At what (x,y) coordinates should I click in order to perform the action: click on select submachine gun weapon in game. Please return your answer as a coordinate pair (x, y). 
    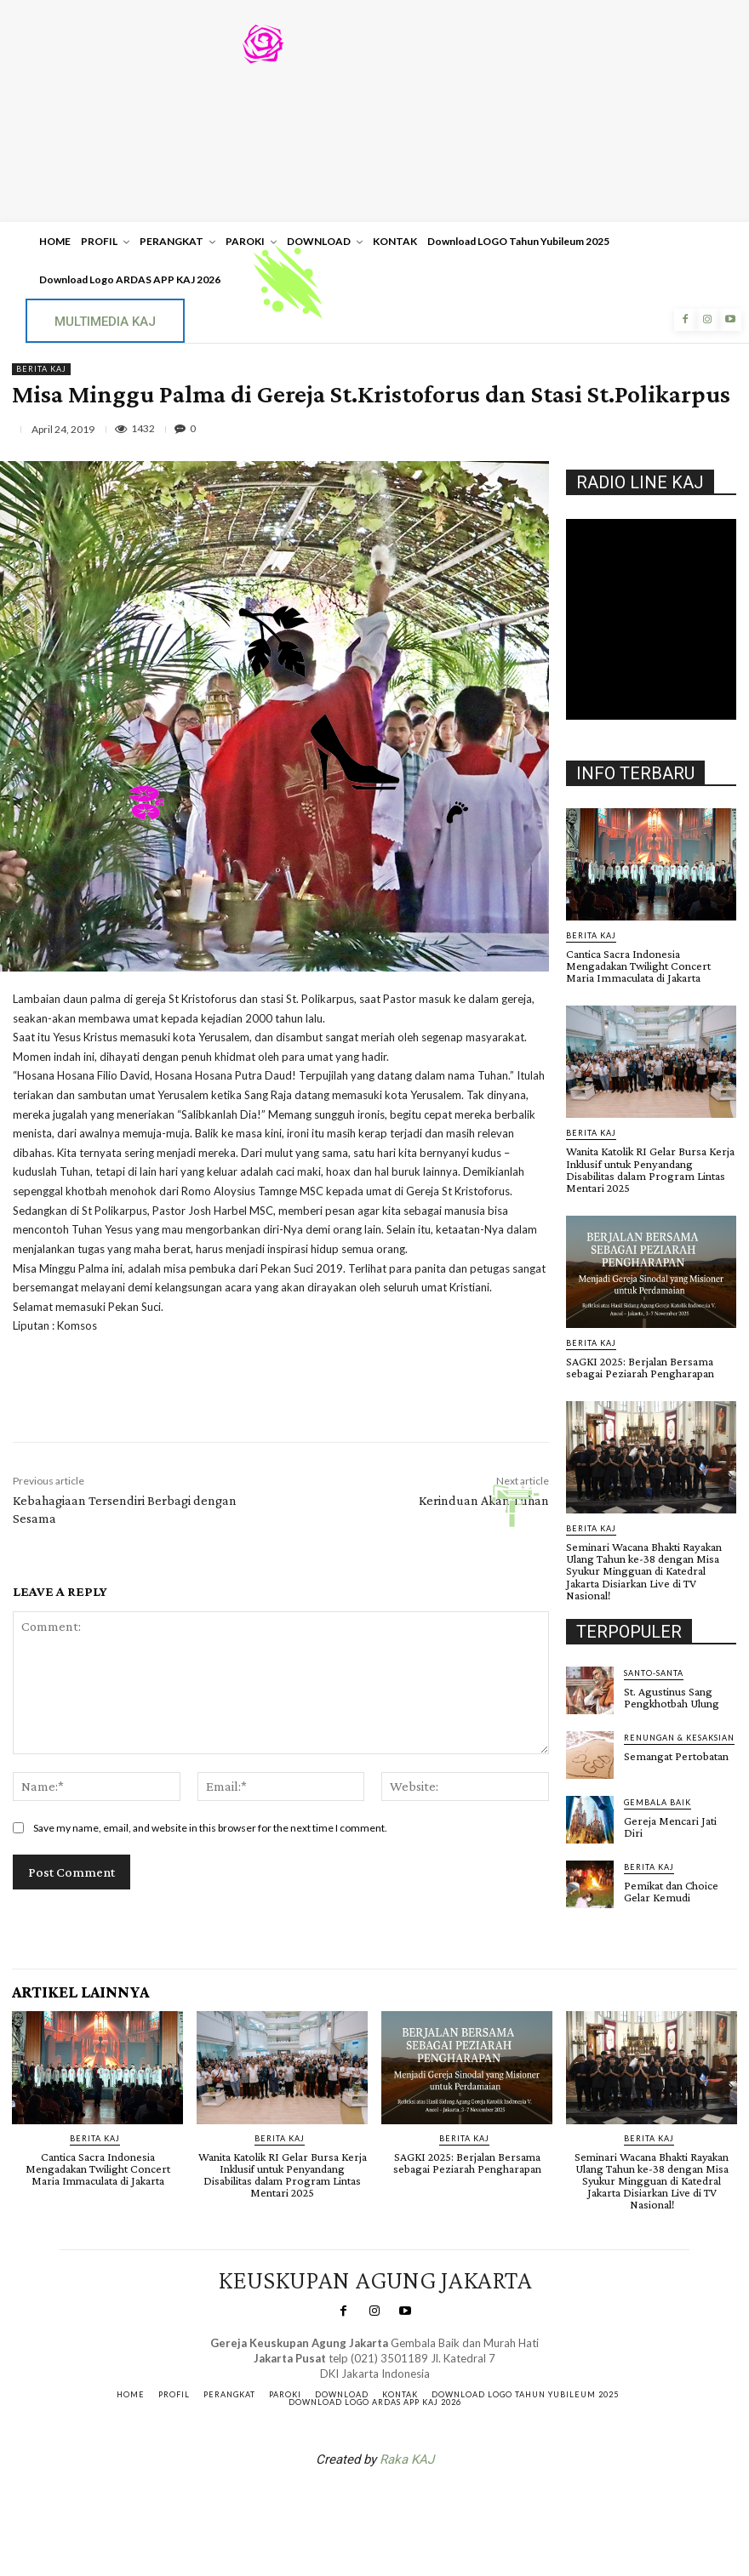
    Looking at the image, I should click on (516, 1506).